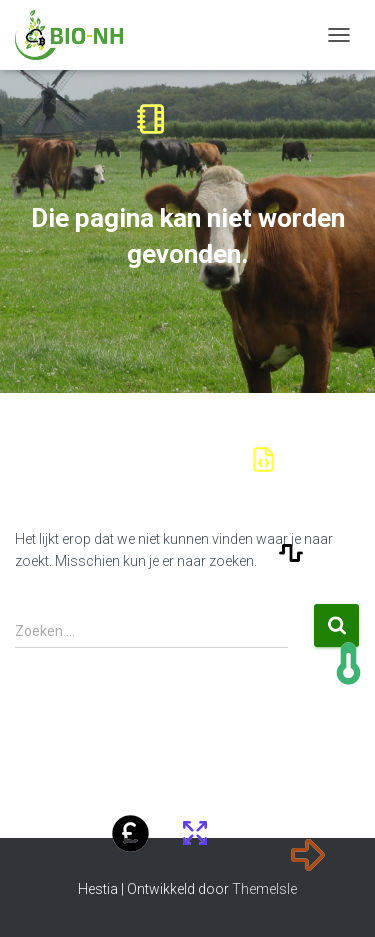 This screenshot has width=375, height=937. What do you see at coordinates (291, 553) in the screenshot?
I see `view square wave audio signal` at bounding box center [291, 553].